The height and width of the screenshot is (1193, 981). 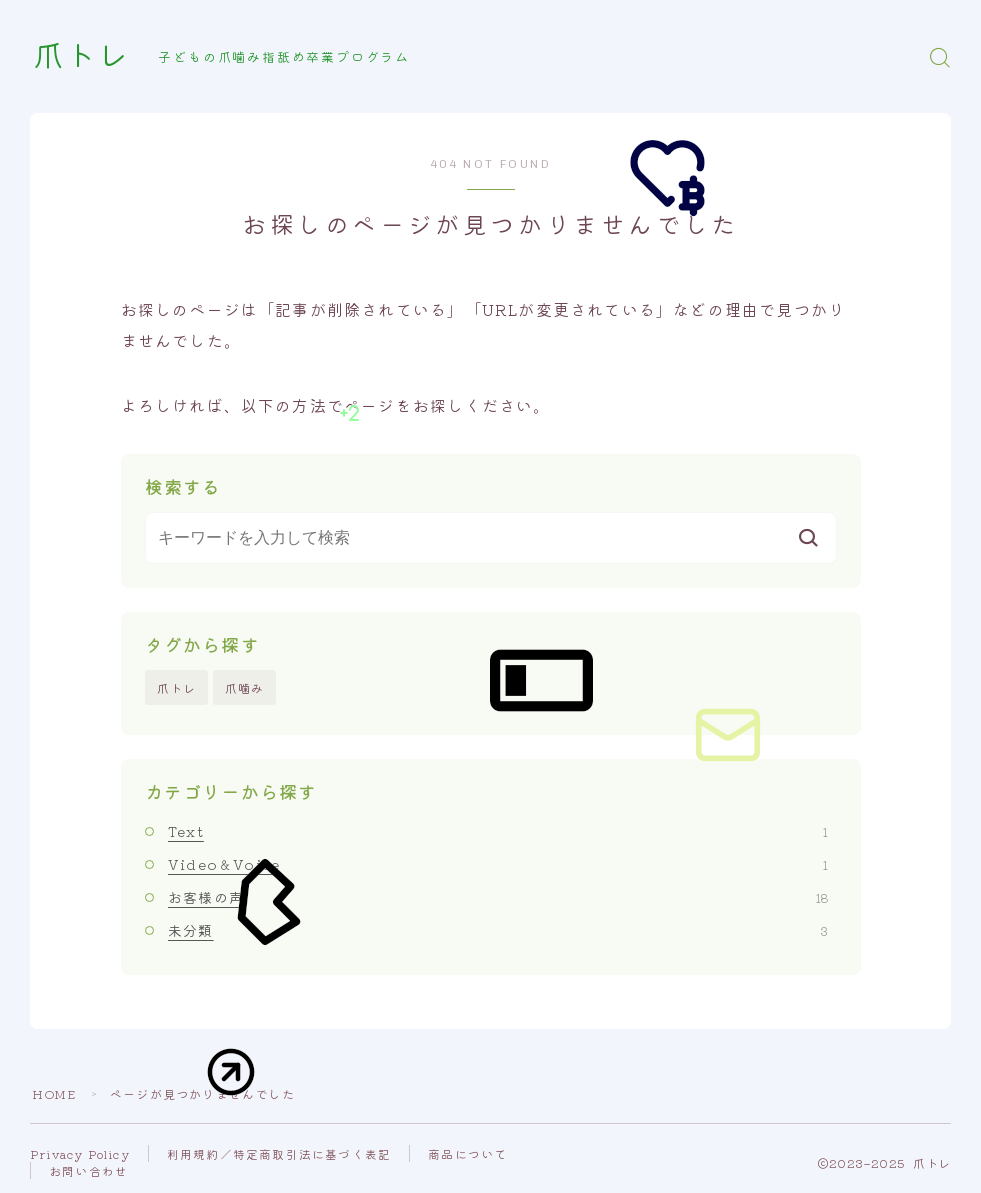 I want to click on indicates low battery status, so click(x=541, y=680).